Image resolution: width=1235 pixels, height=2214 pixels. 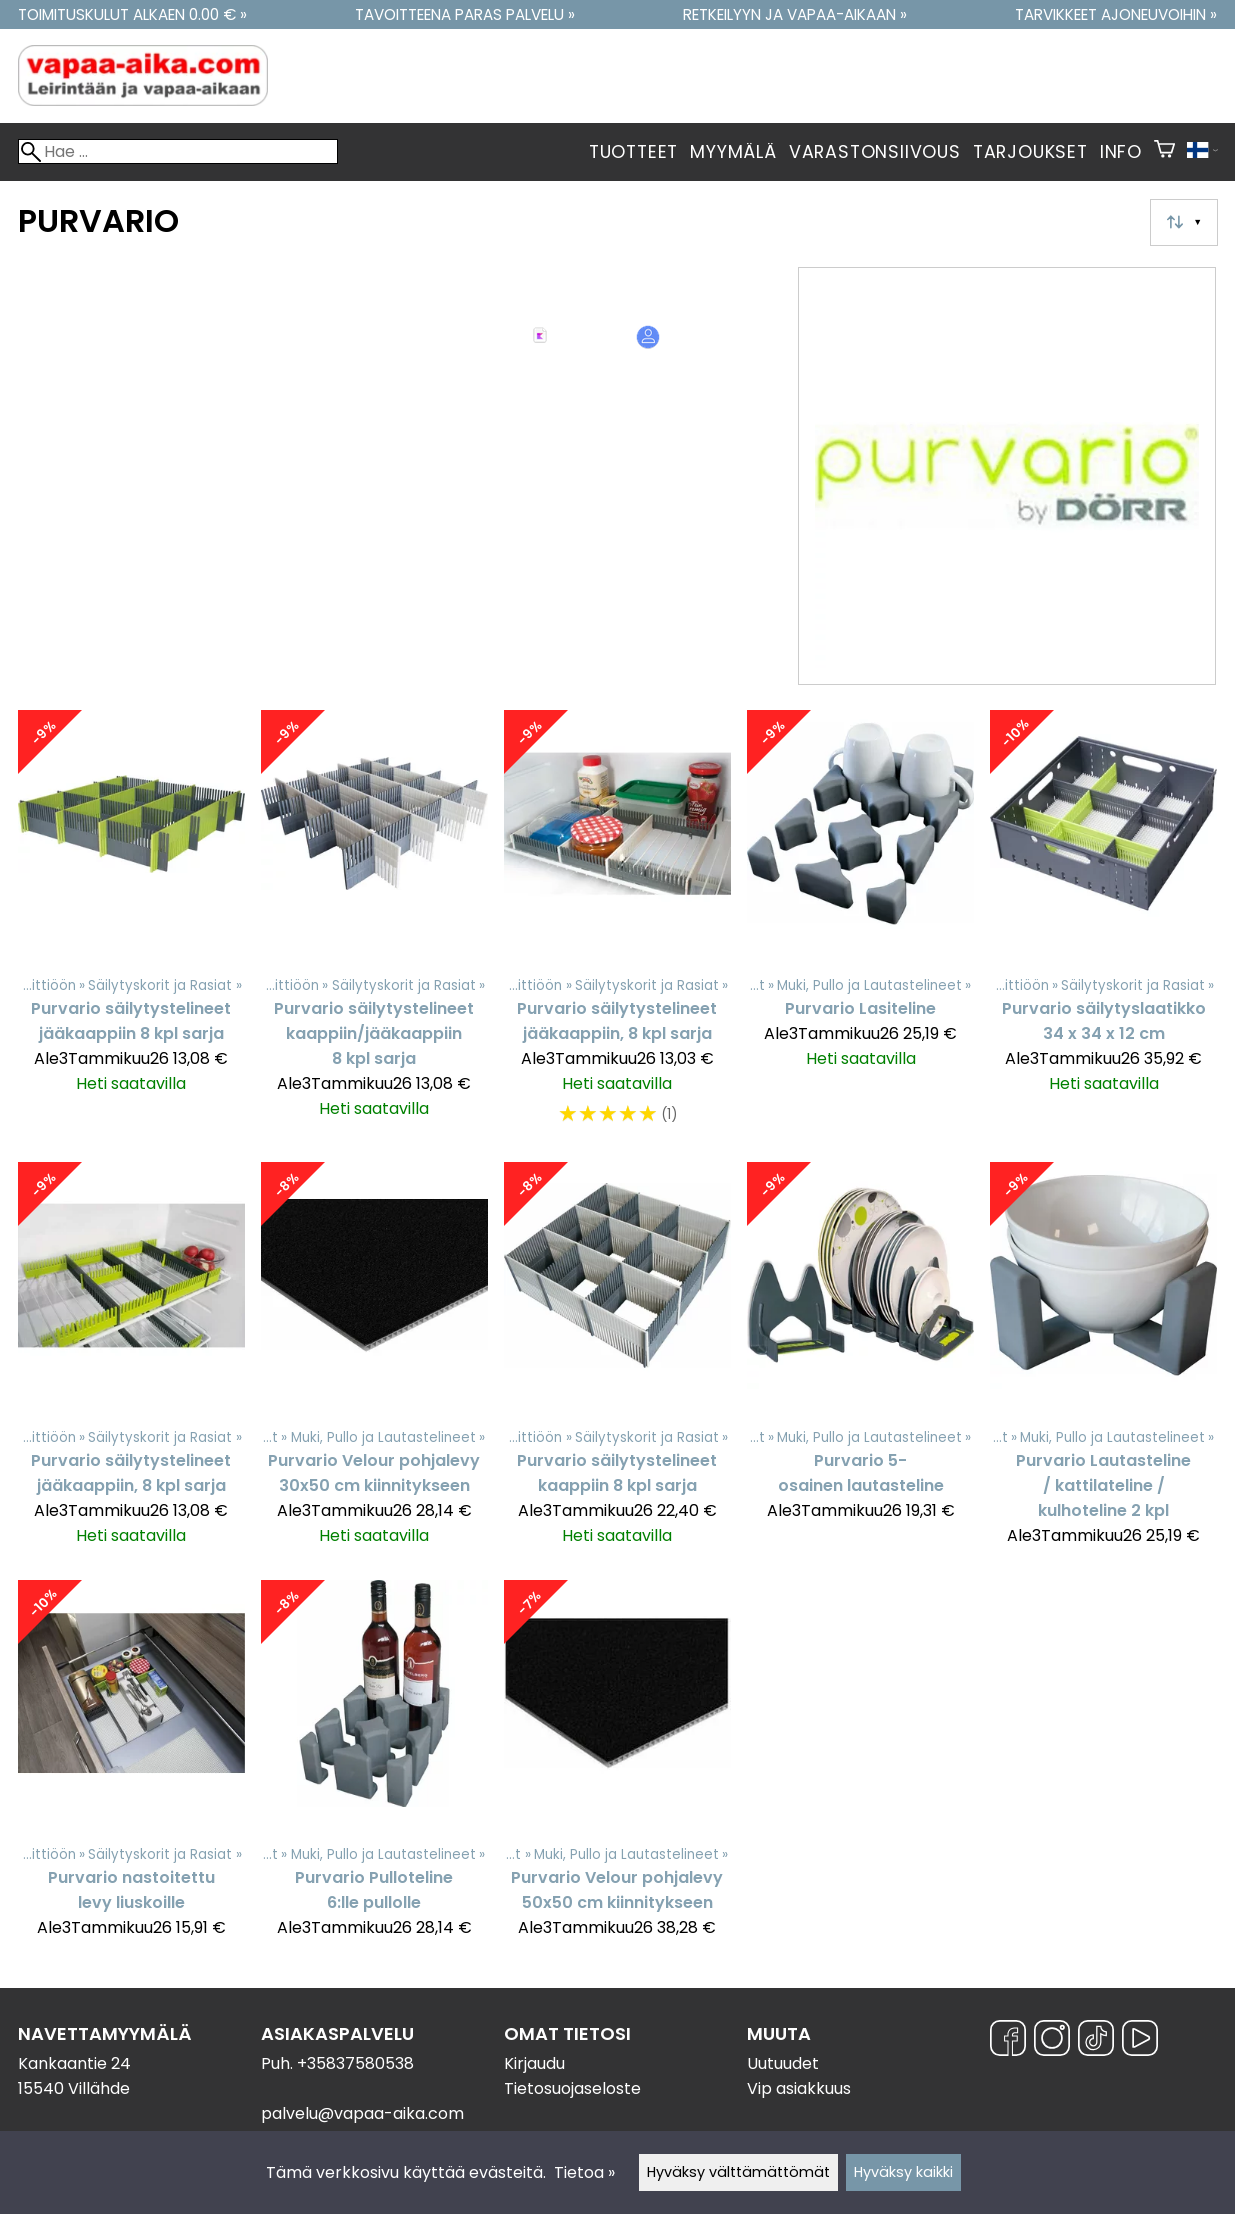 What do you see at coordinates (648, 337) in the screenshot?
I see `indicates a personal or user-owned item` at bounding box center [648, 337].